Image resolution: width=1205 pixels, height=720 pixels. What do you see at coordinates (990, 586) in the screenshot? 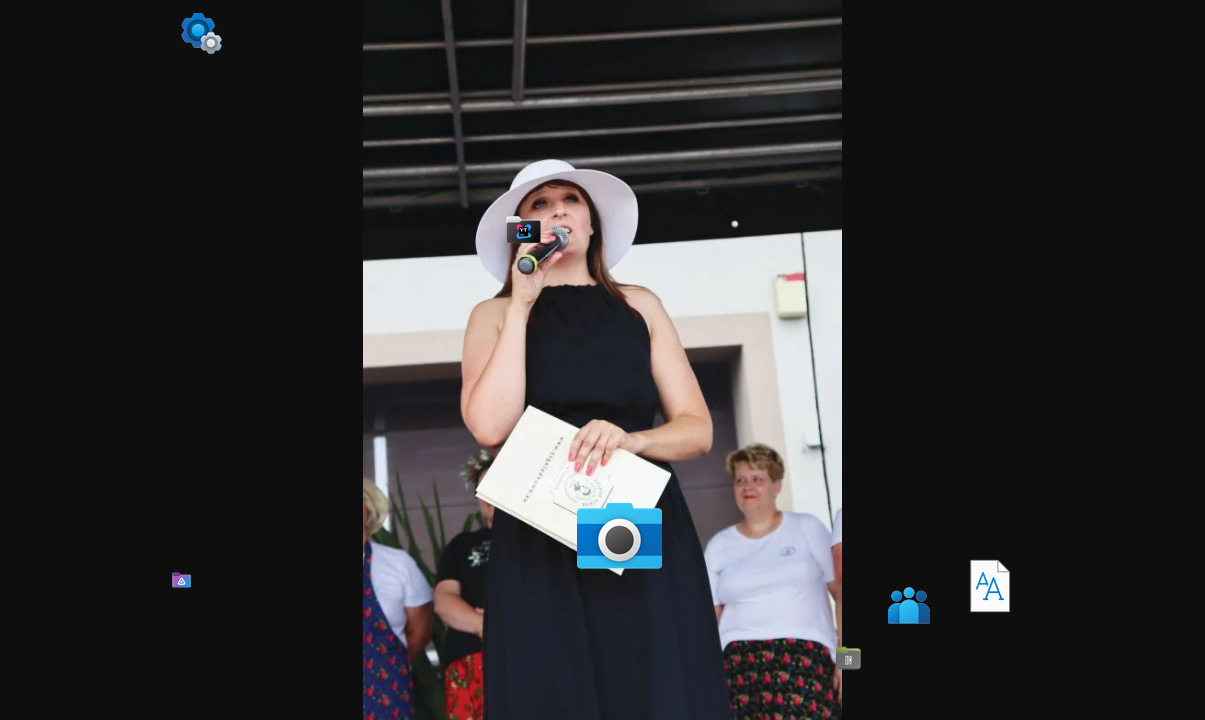
I see `open a font file` at bounding box center [990, 586].